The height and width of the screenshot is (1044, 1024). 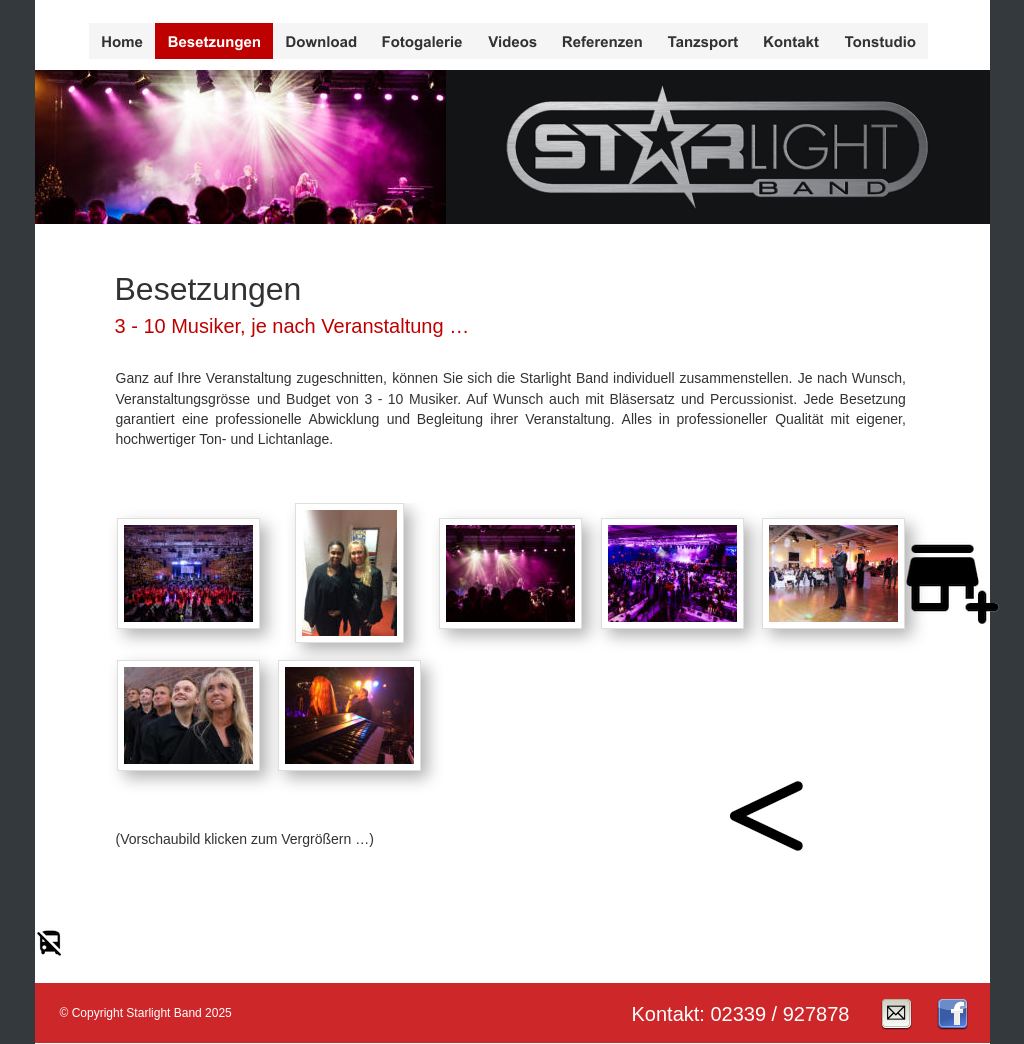 What do you see at coordinates (953, 578) in the screenshot?
I see `add a new business location` at bounding box center [953, 578].